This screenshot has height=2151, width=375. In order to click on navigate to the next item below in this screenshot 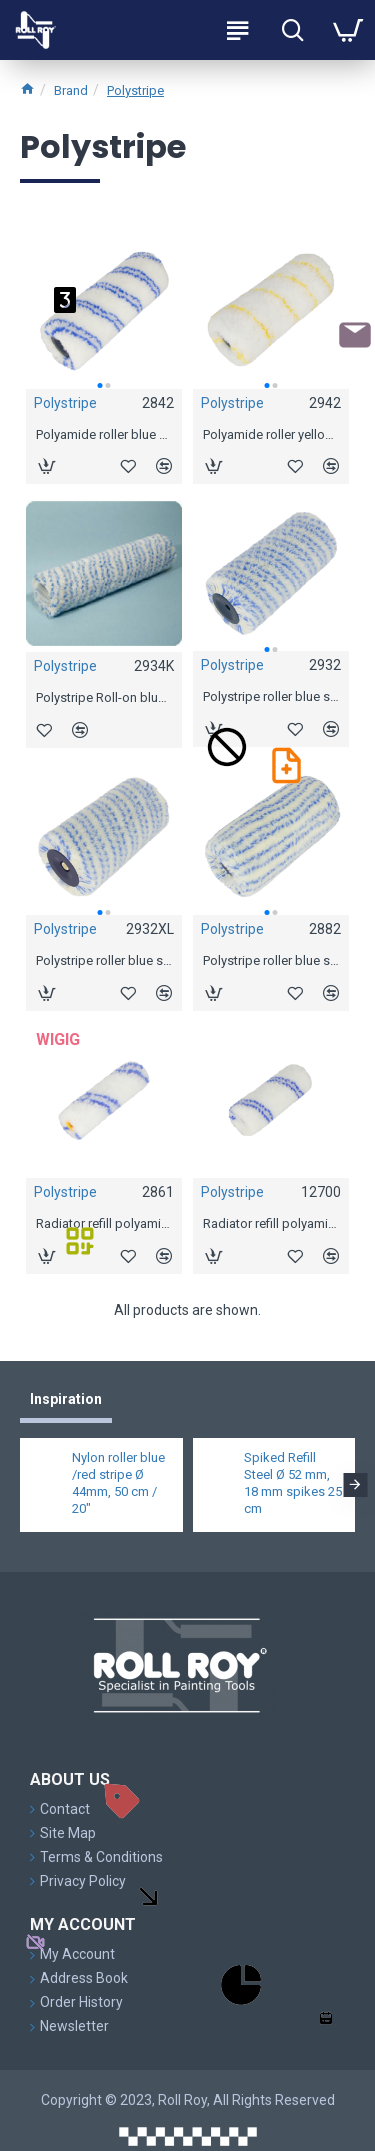, I will do `click(148, 1896)`.